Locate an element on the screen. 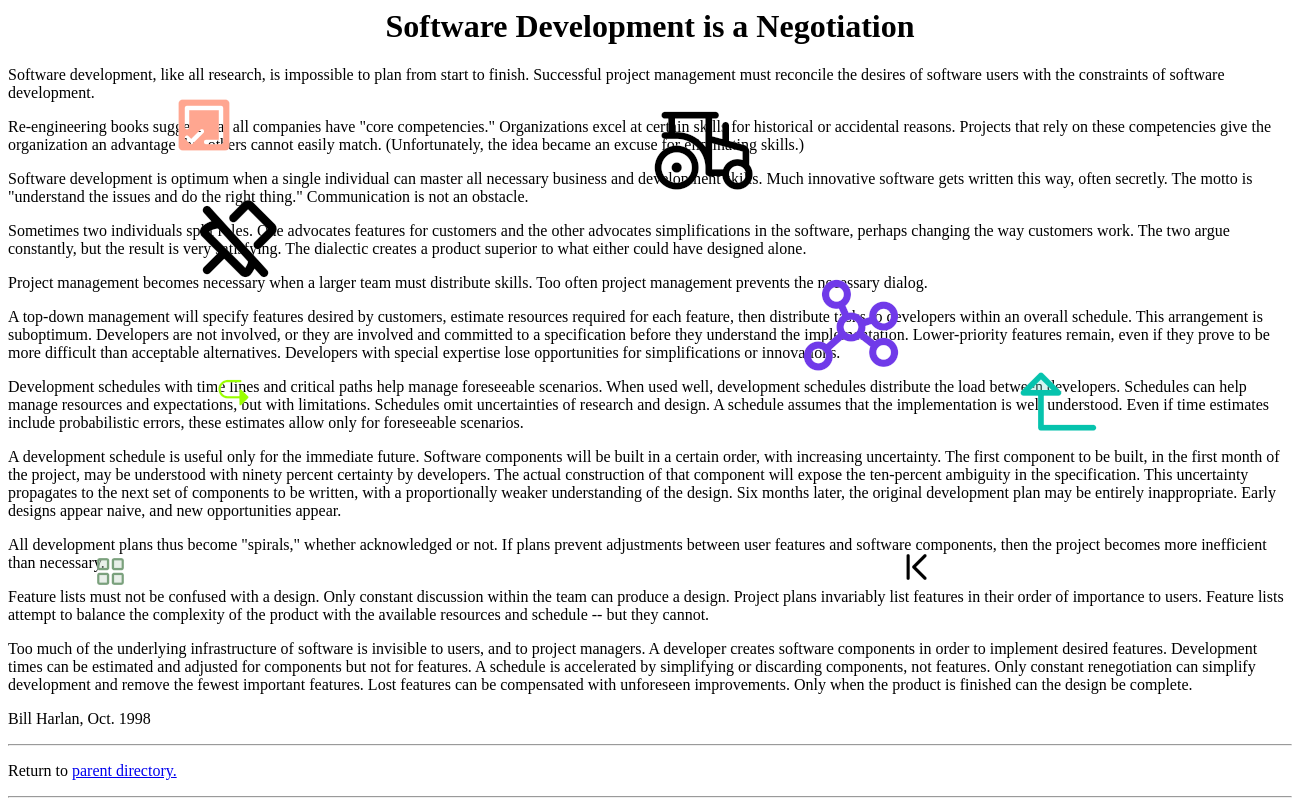 Image resolution: width=1300 pixels, height=806 pixels. access farming or agricultural features is located at coordinates (702, 149).